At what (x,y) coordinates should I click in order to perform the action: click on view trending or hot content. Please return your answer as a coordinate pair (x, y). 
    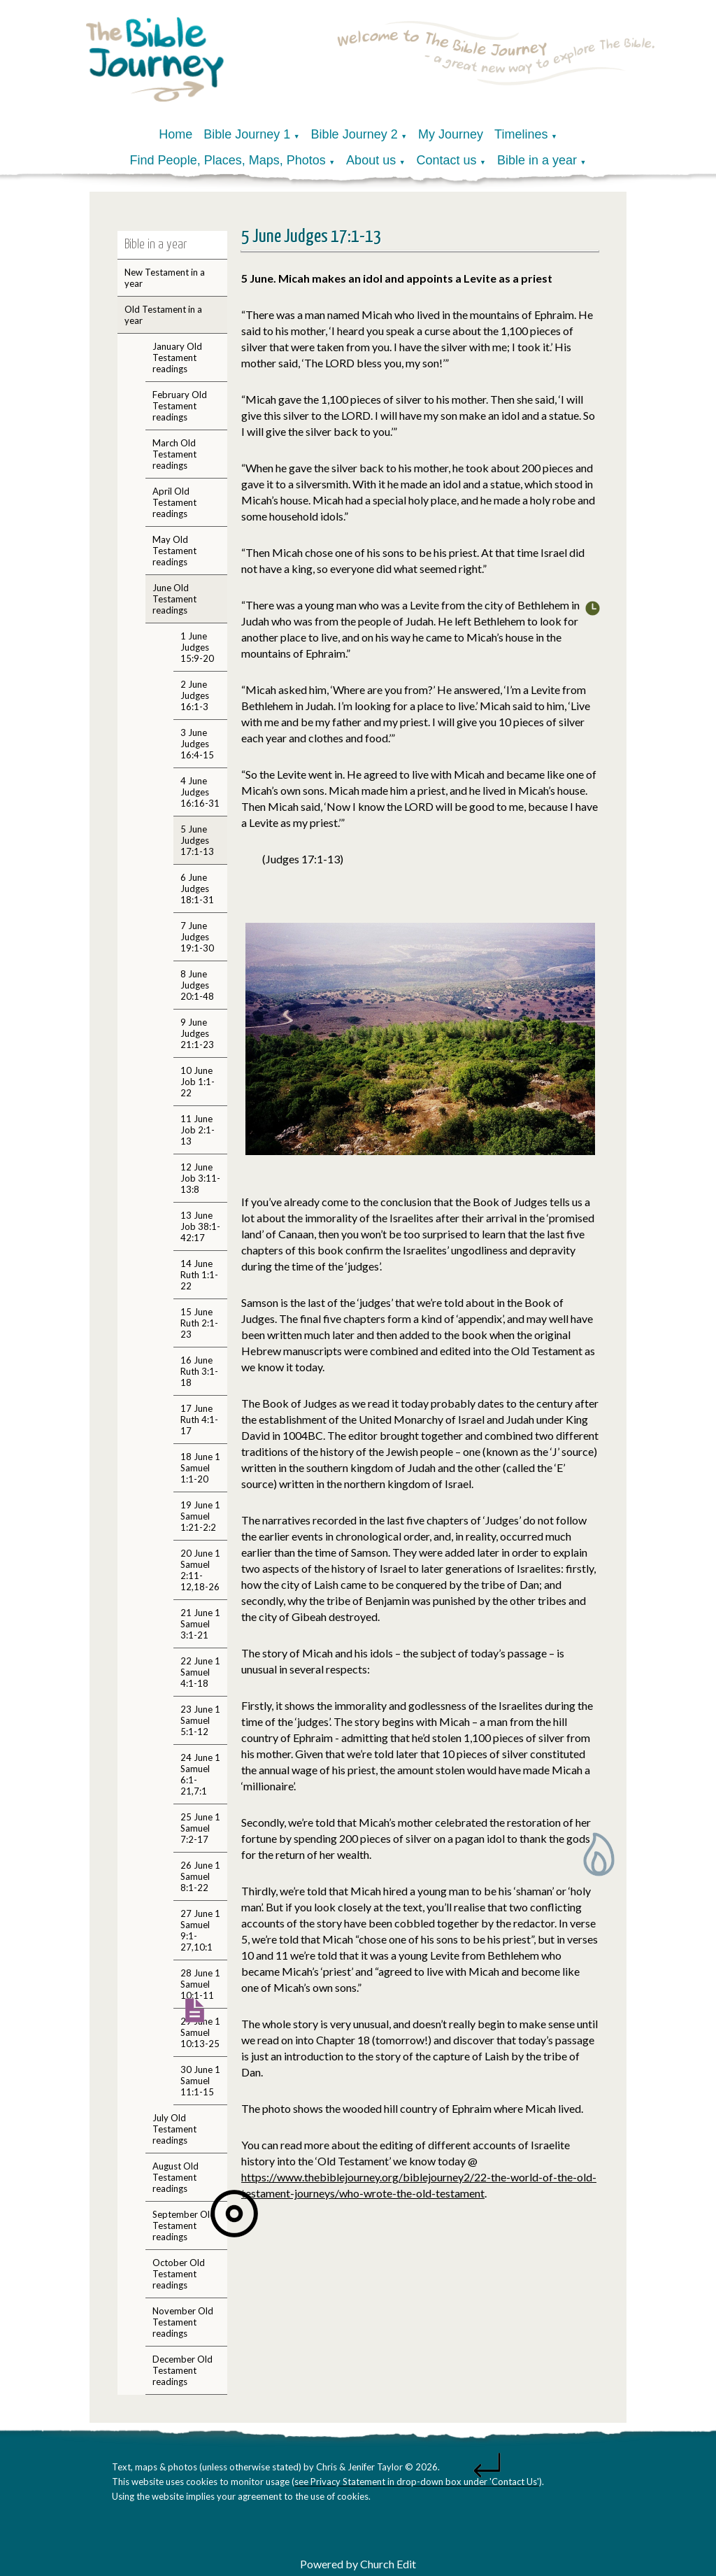
    Looking at the image, I should click on (599, 1854).